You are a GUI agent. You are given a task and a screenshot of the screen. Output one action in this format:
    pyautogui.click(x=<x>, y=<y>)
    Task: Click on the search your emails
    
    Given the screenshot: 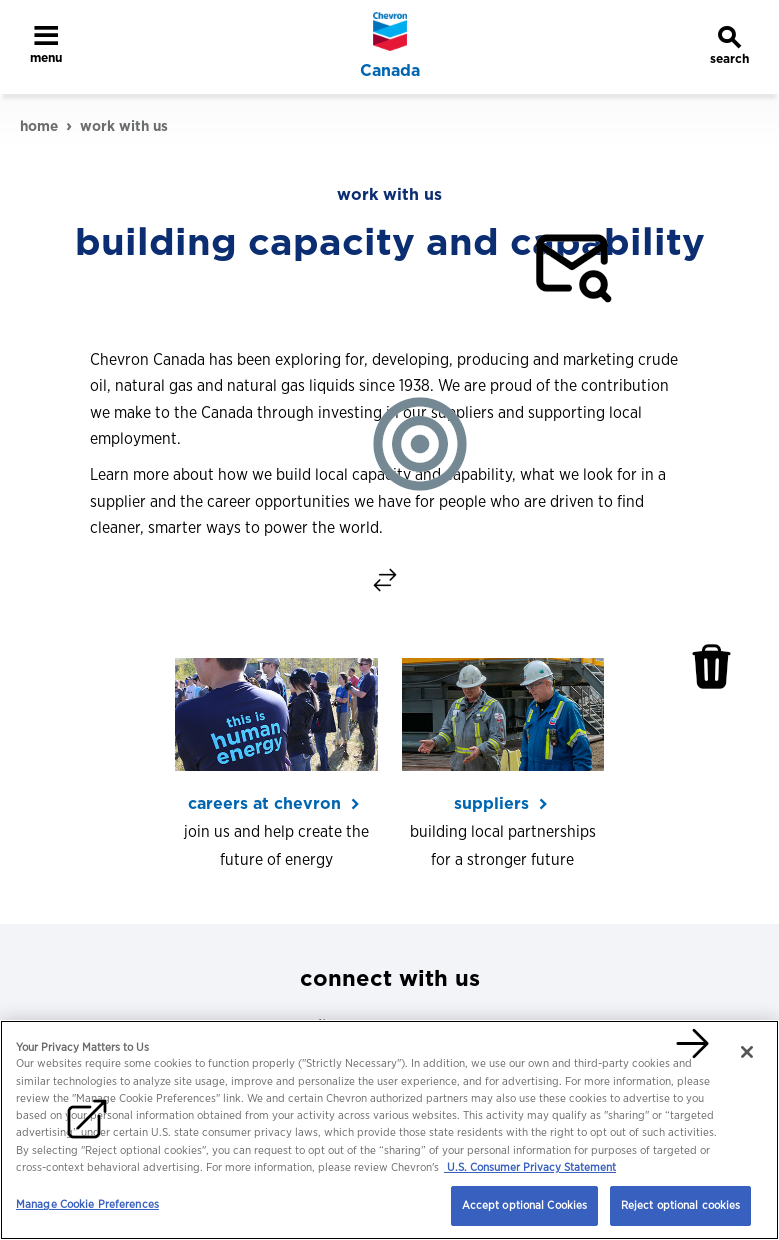 What is the action you would take?
    pyautogui.click(x=572, y=263)
    